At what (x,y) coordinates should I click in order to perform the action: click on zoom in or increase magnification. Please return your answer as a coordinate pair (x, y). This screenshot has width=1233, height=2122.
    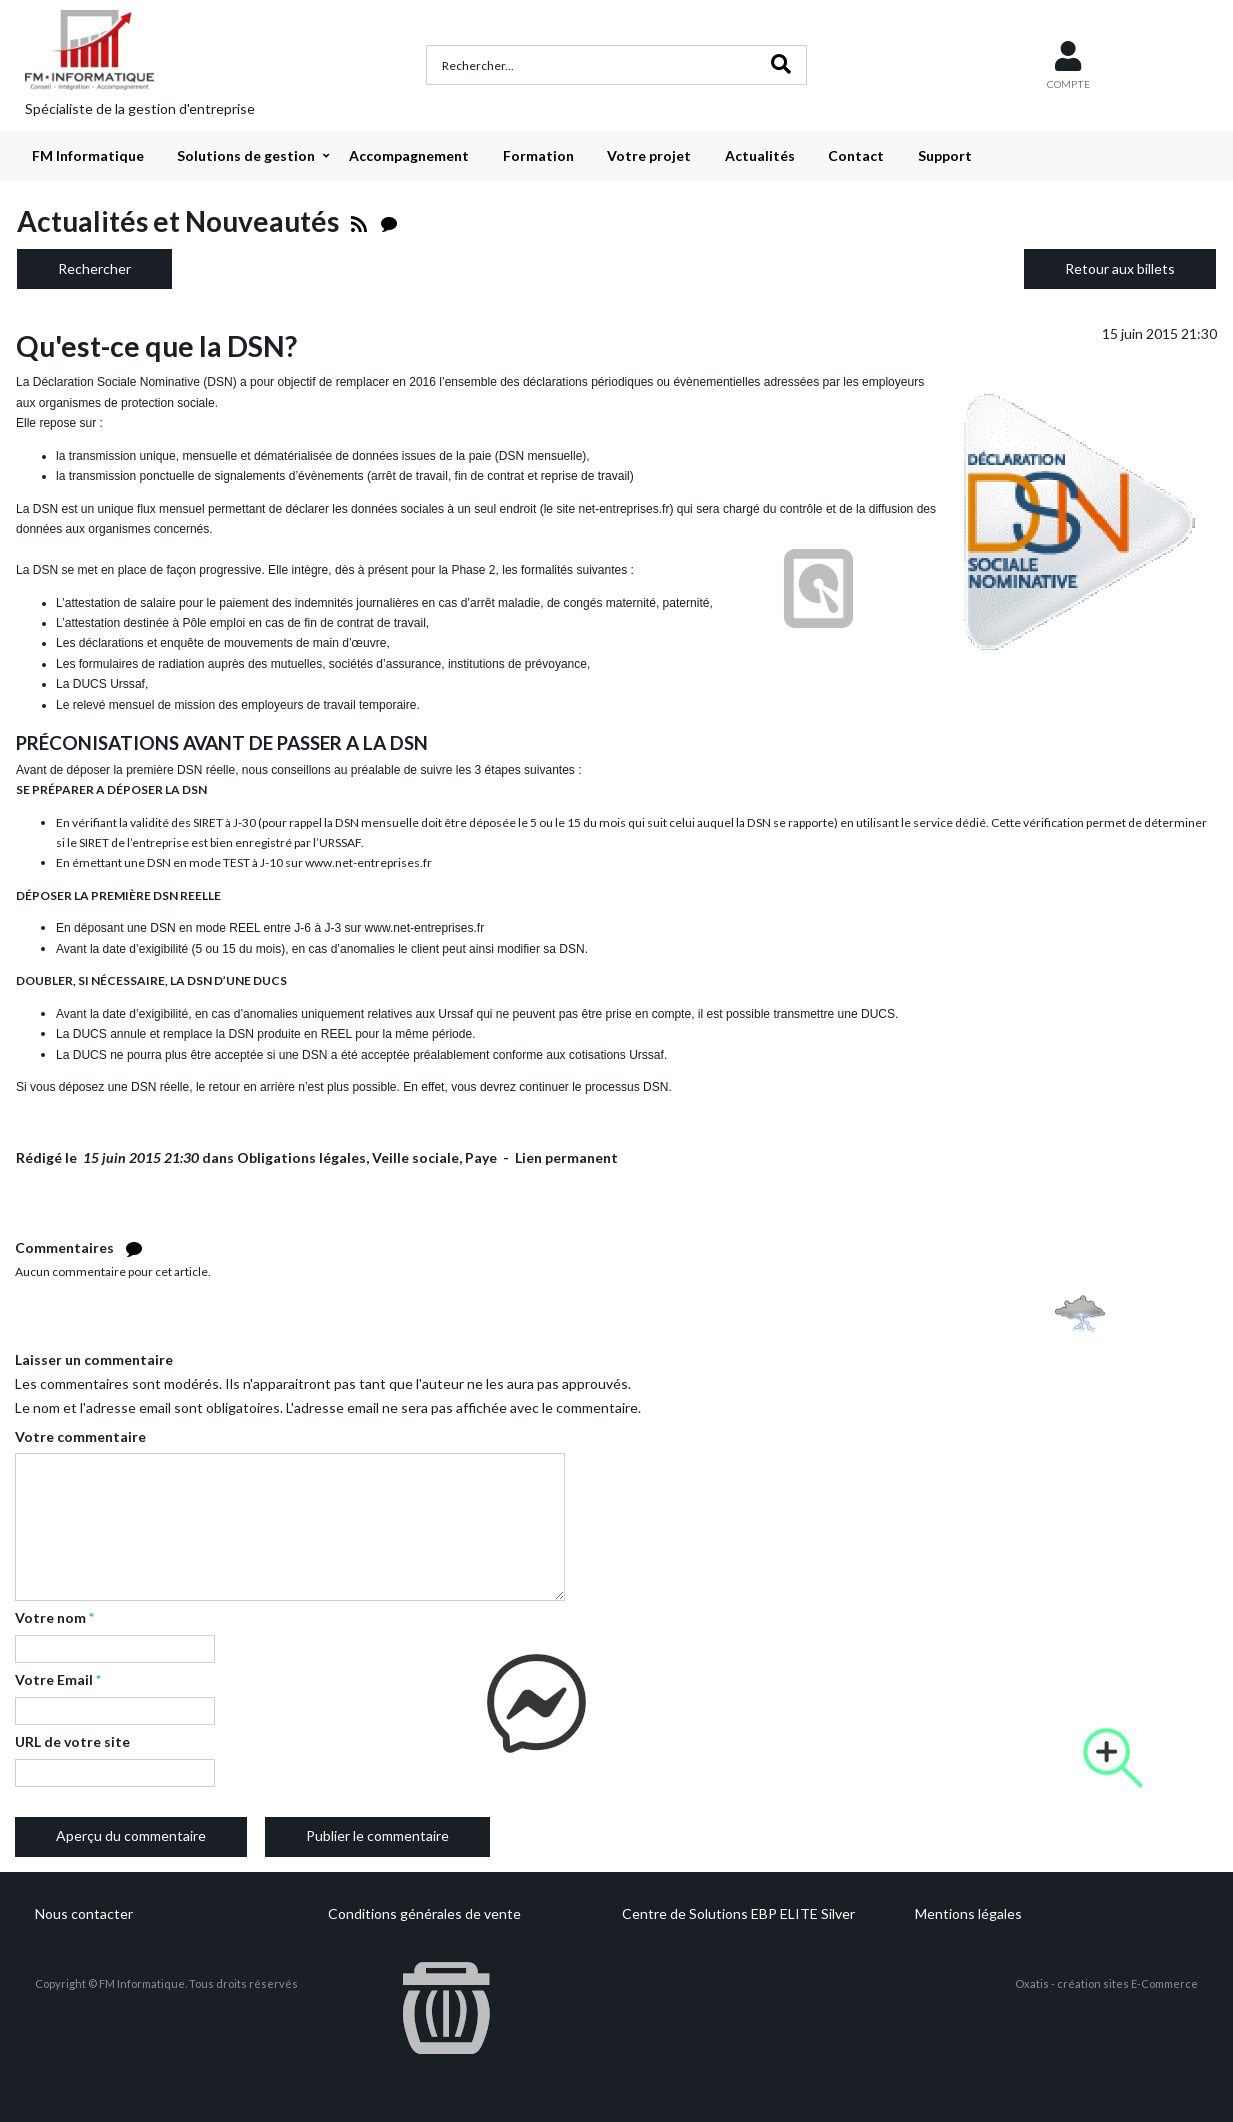
    Looking at the image, I should click on (1113, 1758).